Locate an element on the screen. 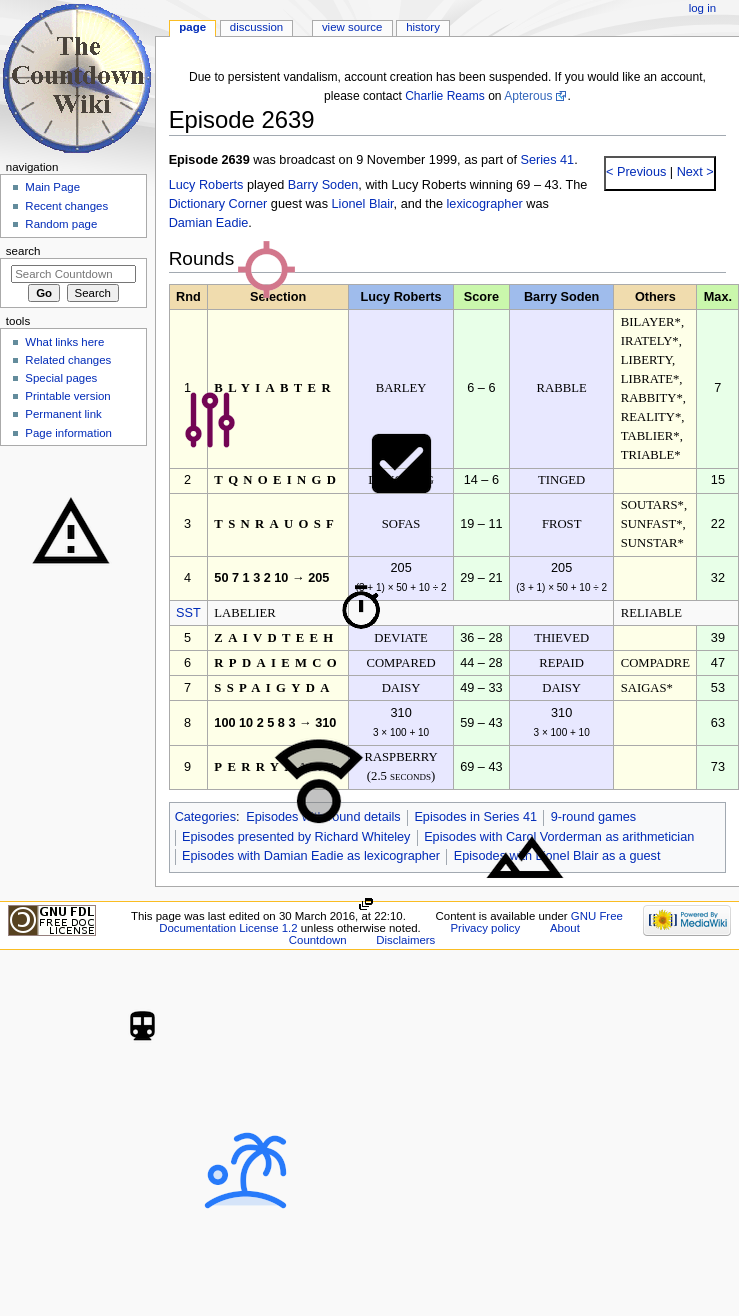 The image size is (739, 1316). view landscape or nature photos is located at coordinates (525, 857).